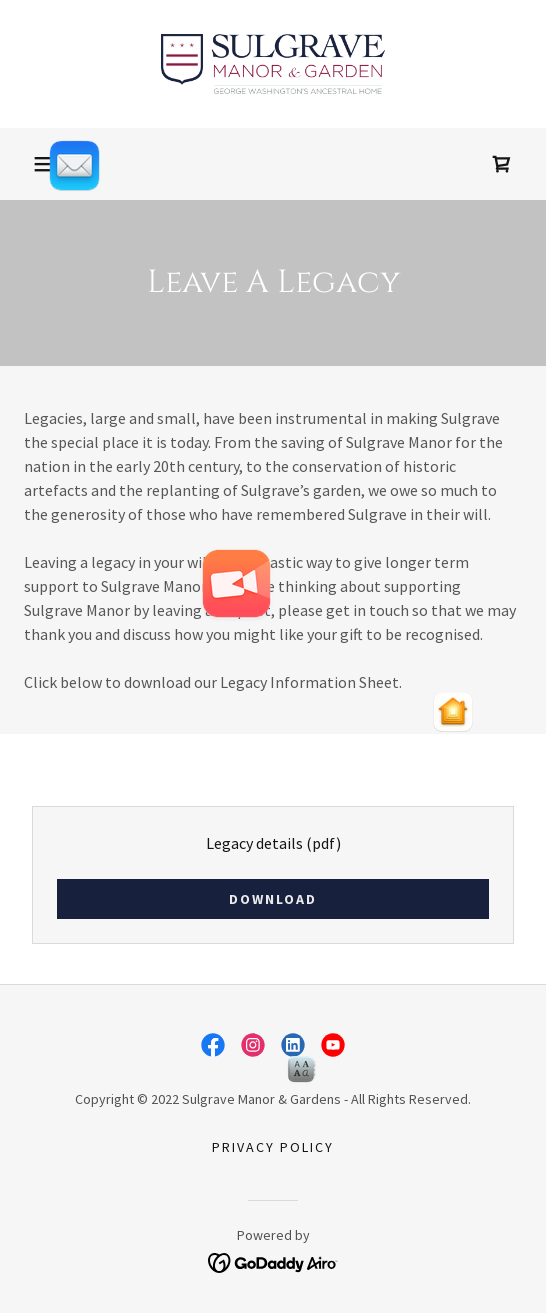  I want to click on open font book to manage installed fonts, so click(301, 1069).